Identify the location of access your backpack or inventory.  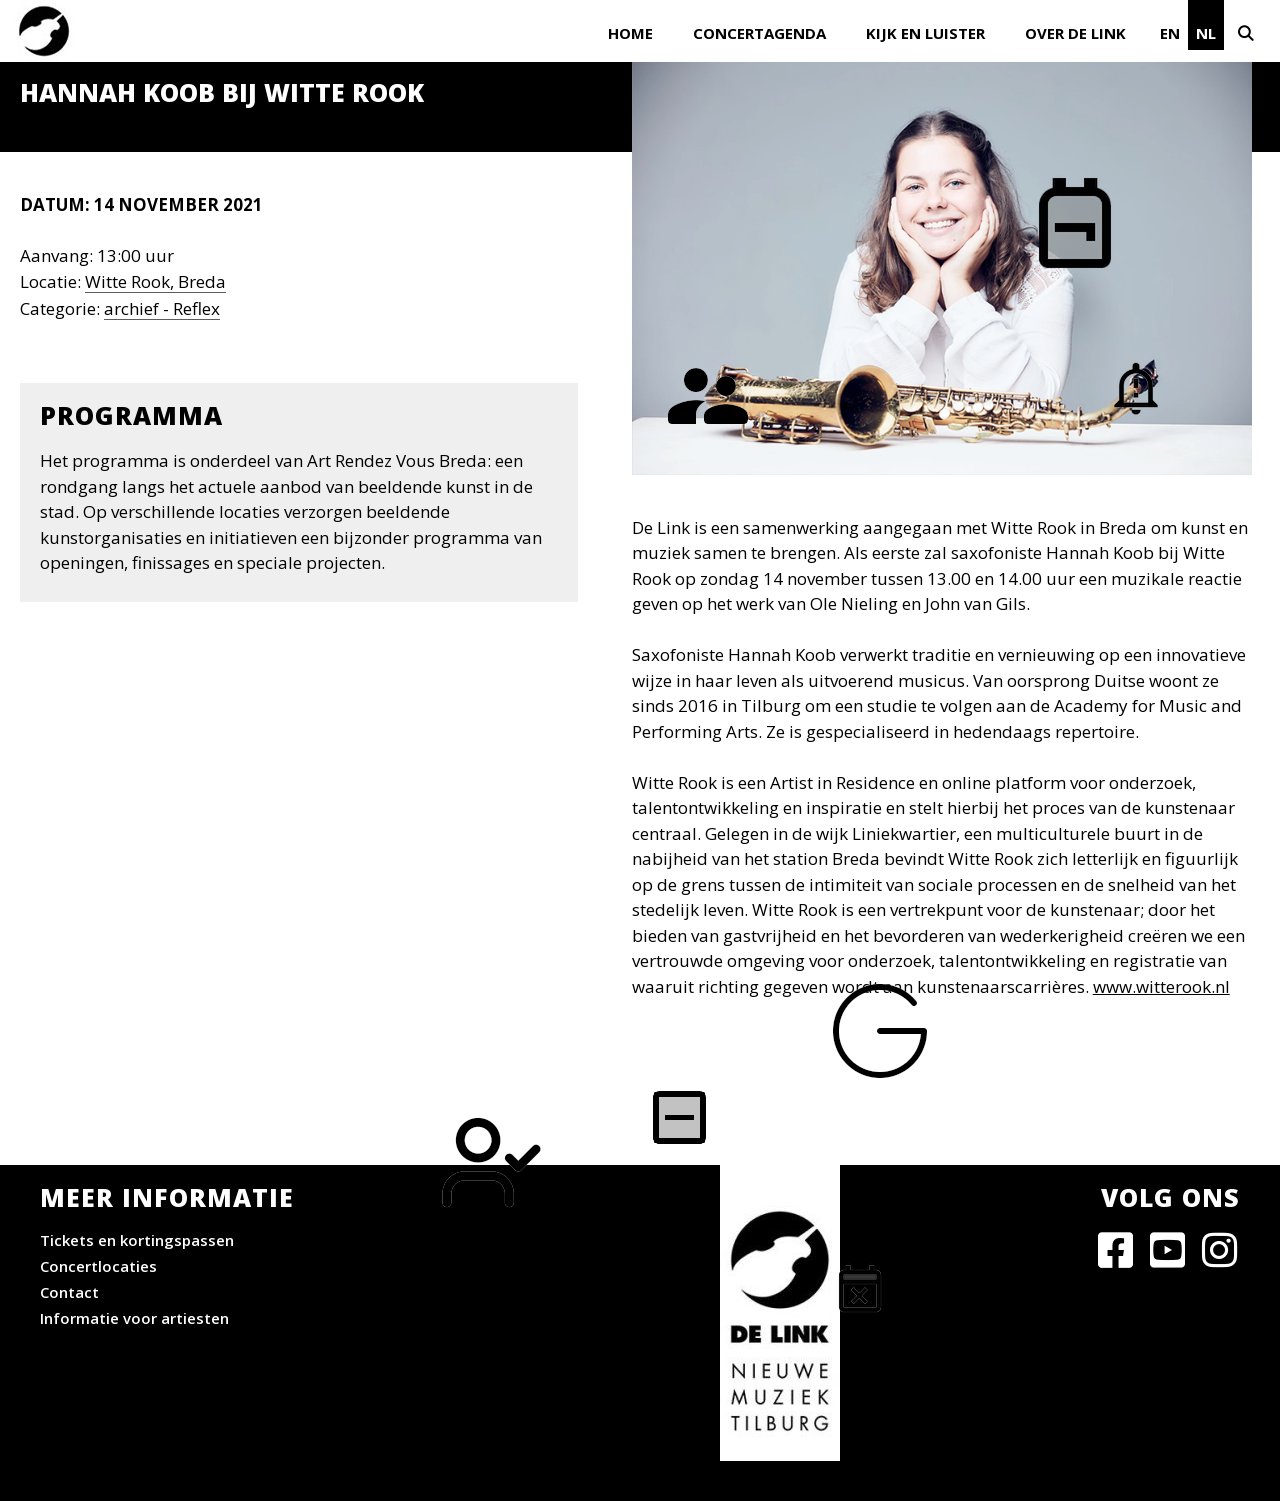
(1075, 223).